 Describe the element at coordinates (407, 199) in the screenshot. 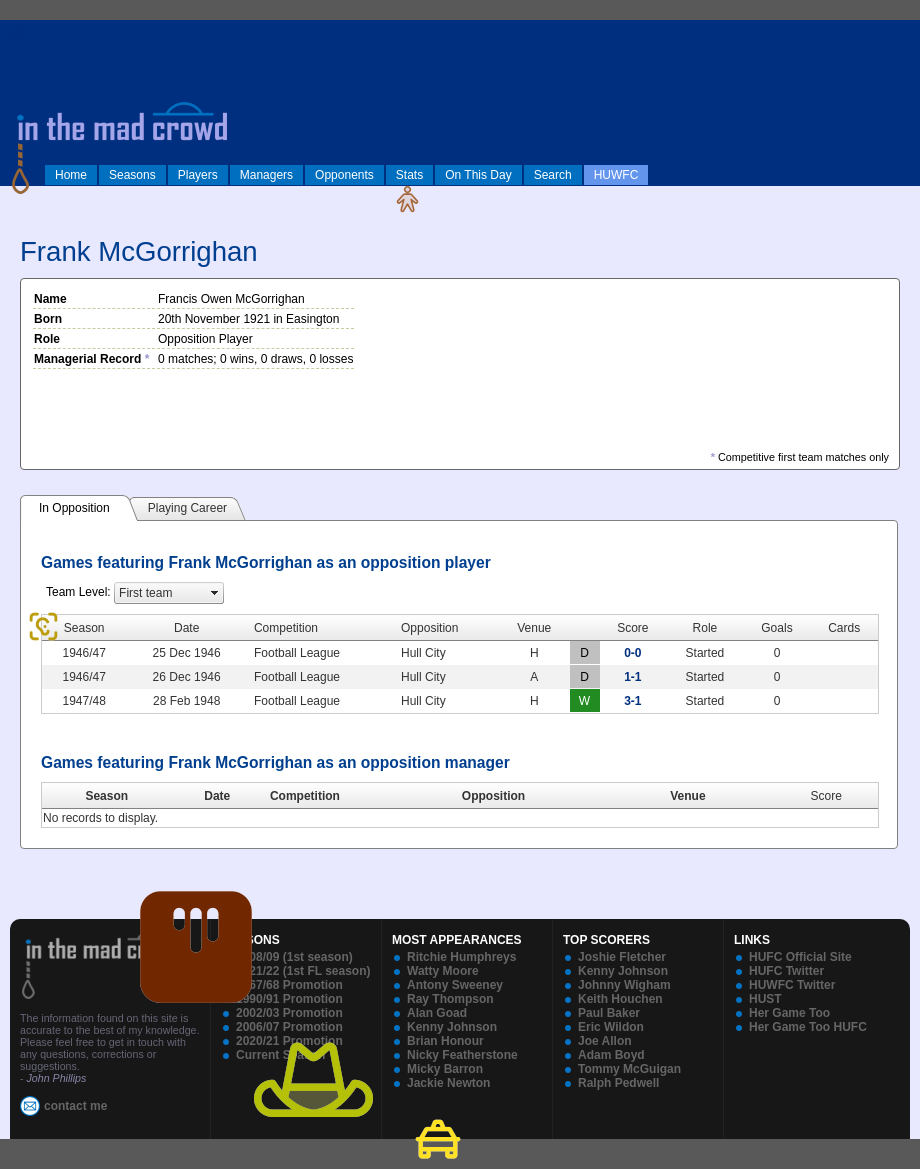

I see `access your profile or account` at that location.